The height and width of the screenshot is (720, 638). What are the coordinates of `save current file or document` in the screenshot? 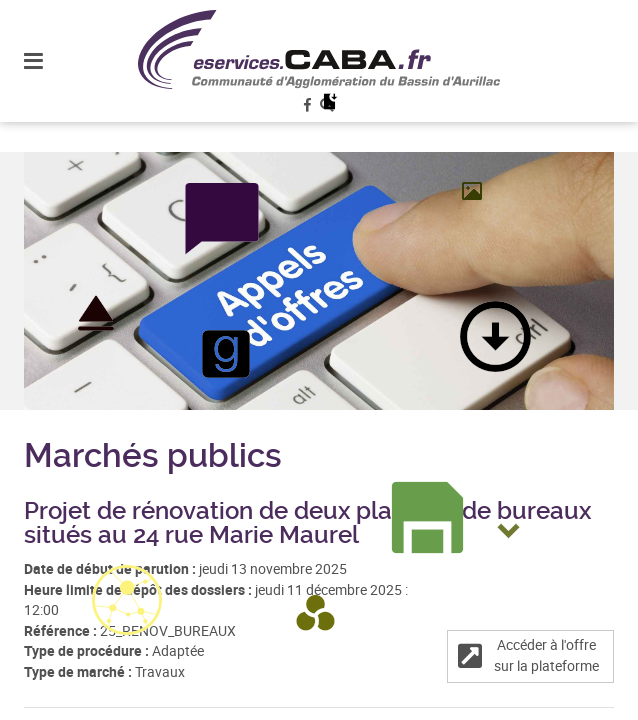 It's located at (427, 517).